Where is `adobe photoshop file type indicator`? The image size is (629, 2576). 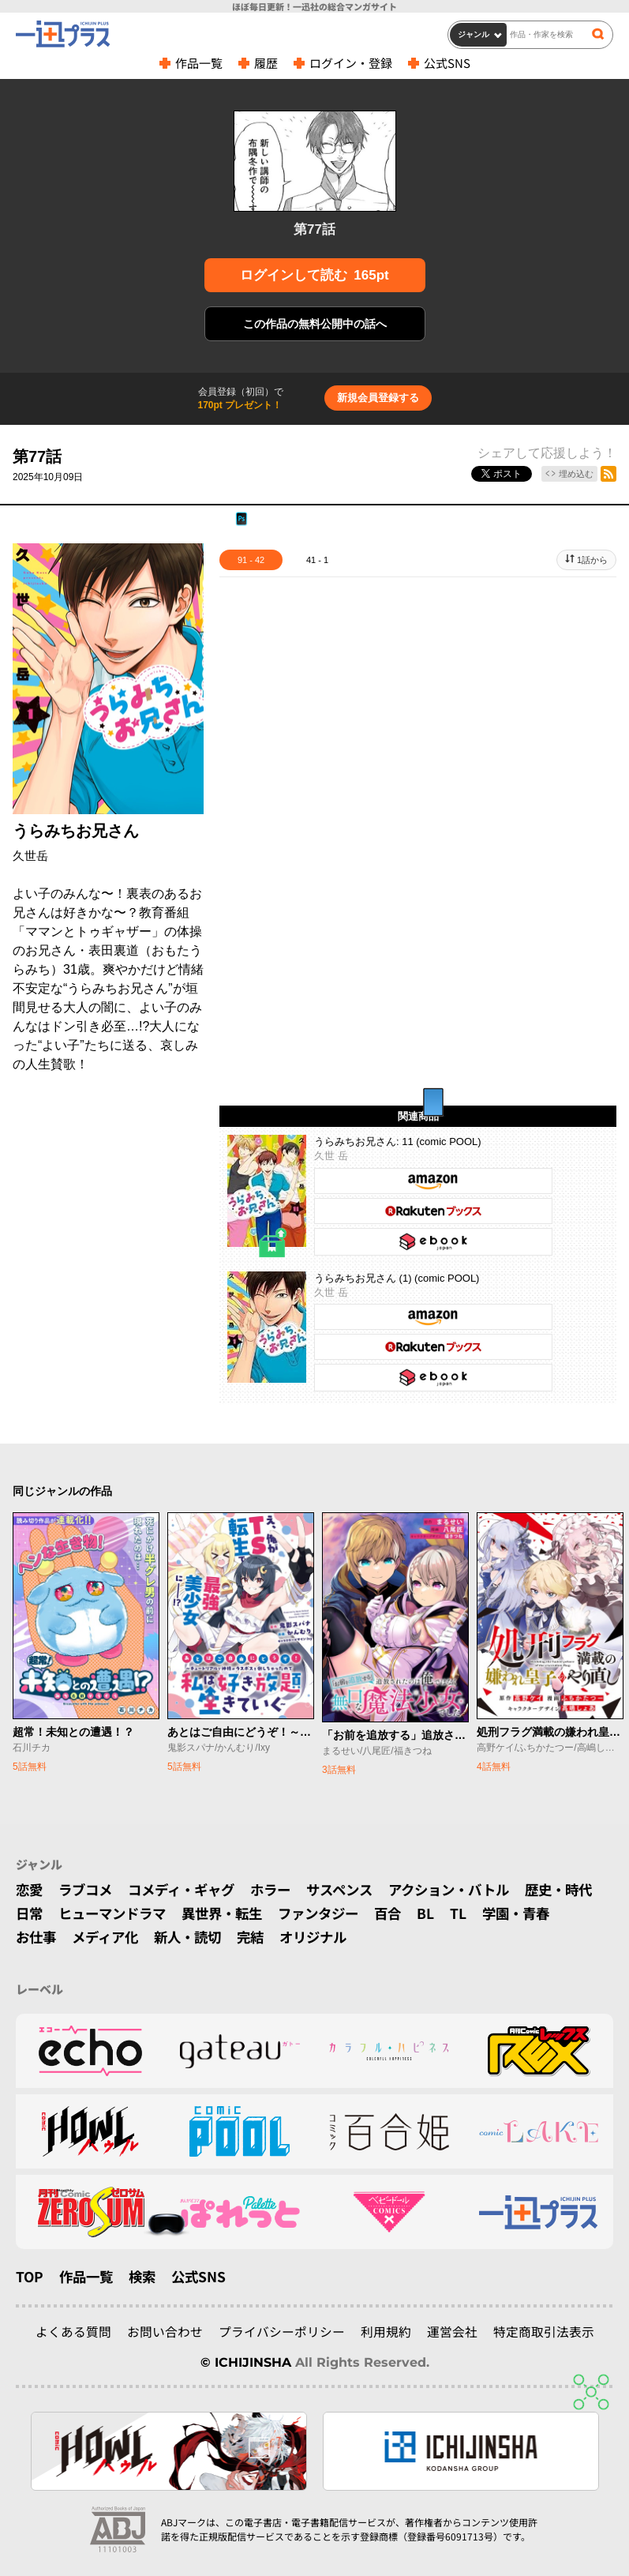
adobe photoshop file type indicator is located at coordinates (241, 519).